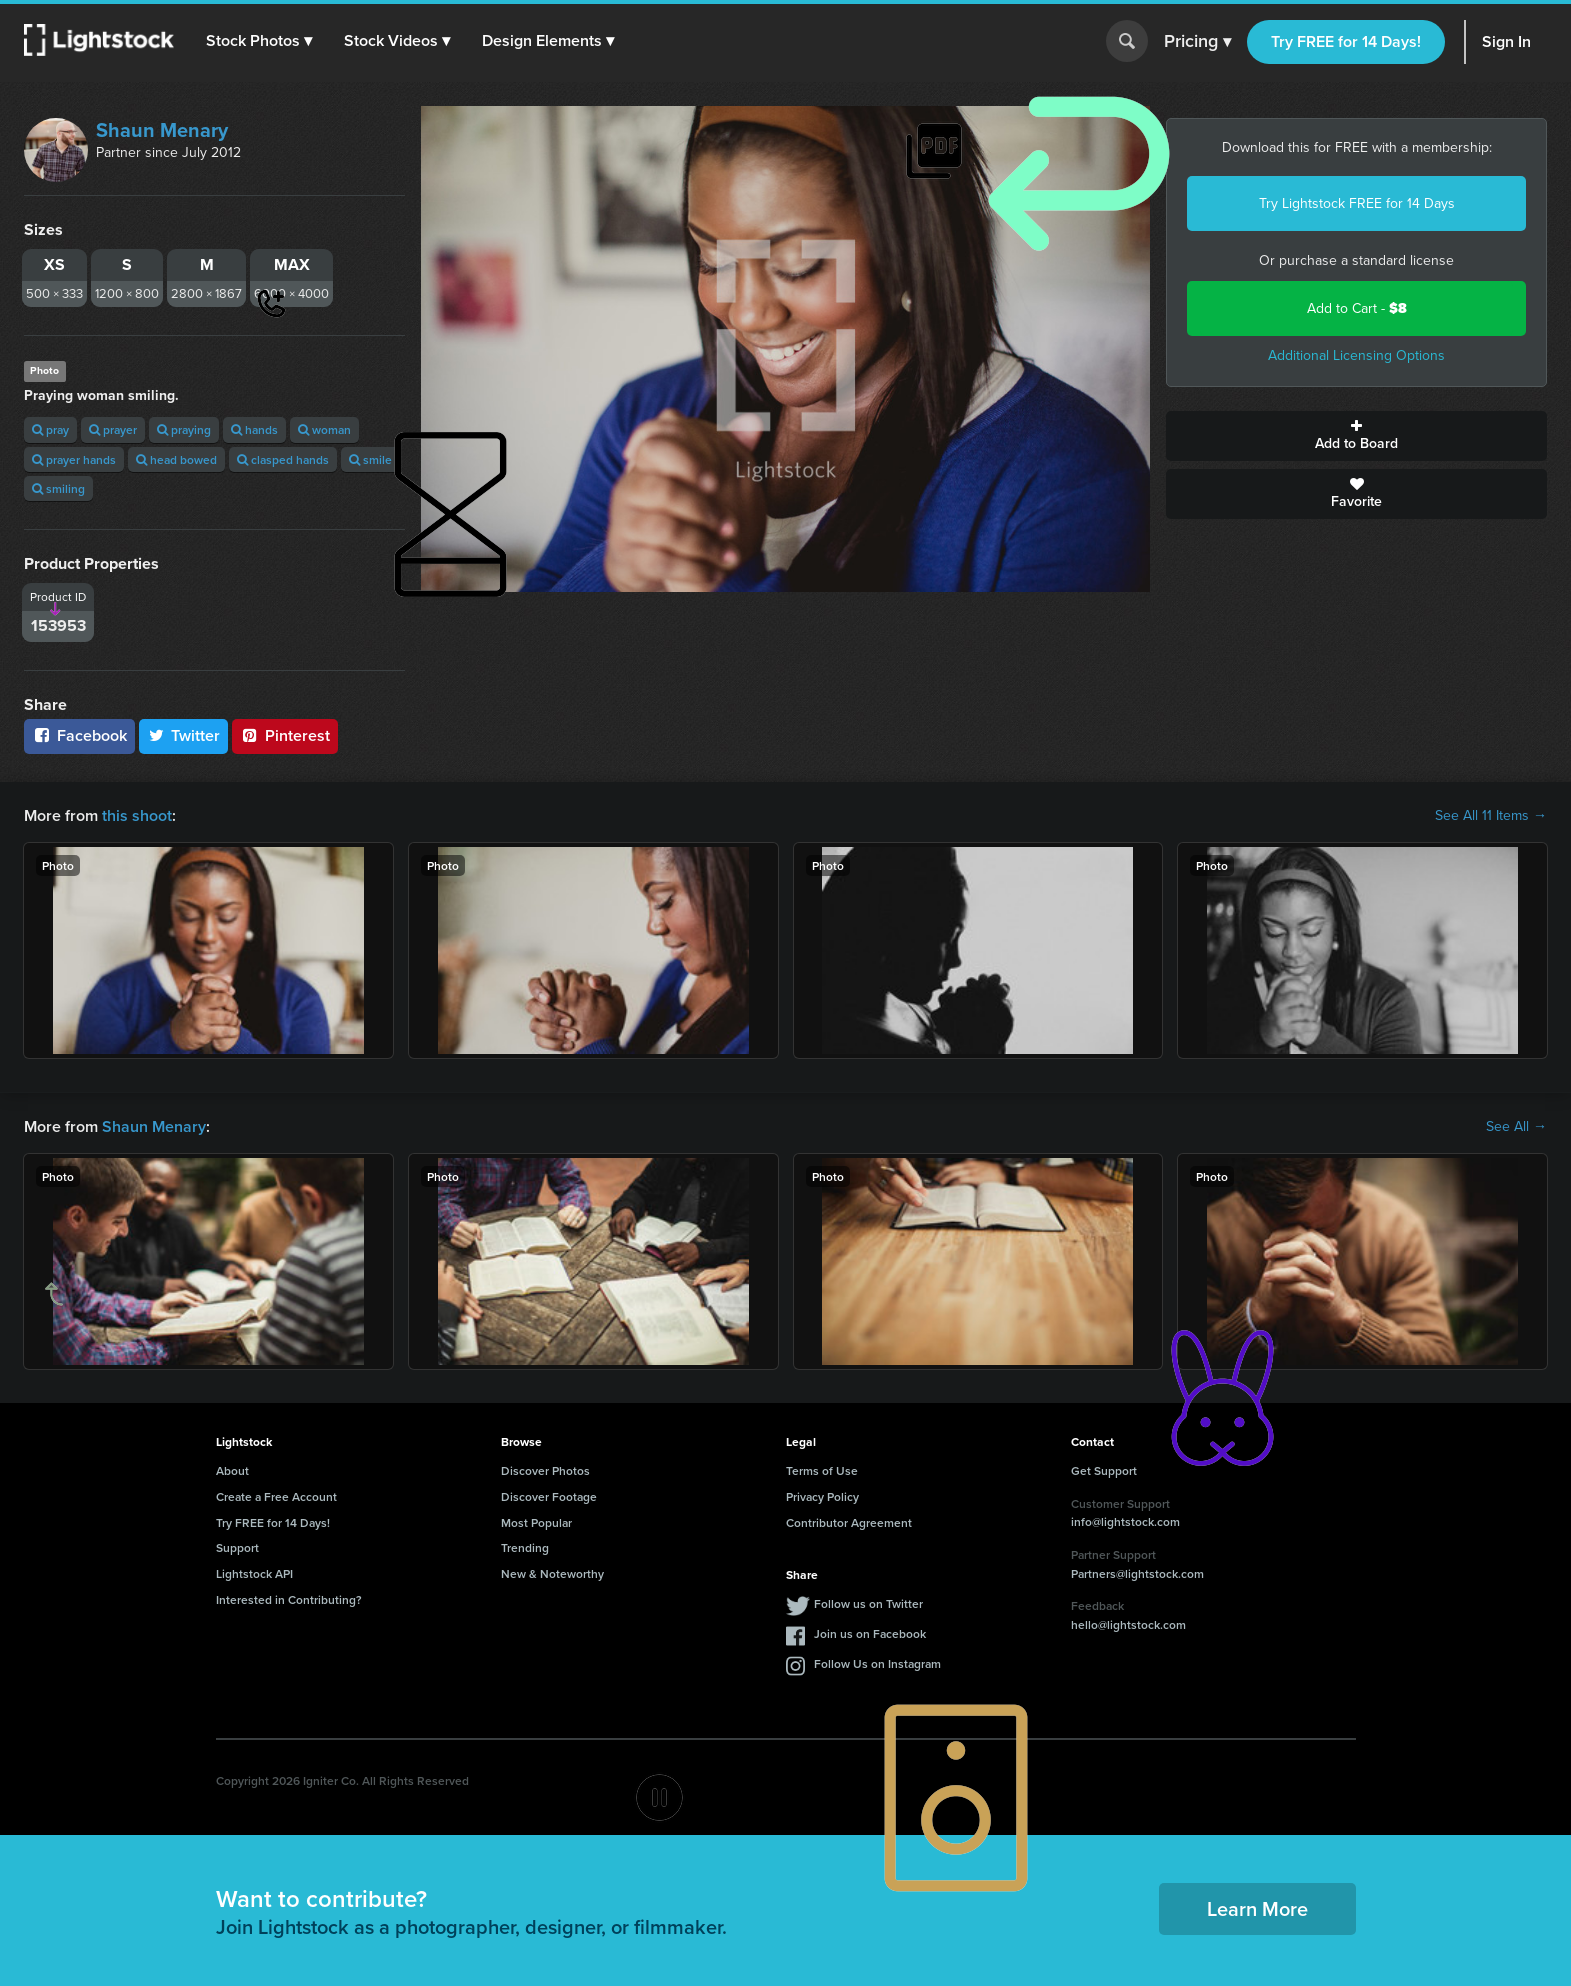  What do you see at coordinates (272, 303) in the screenshot?
I see `add a new contact` at bounding box center [272, 303].